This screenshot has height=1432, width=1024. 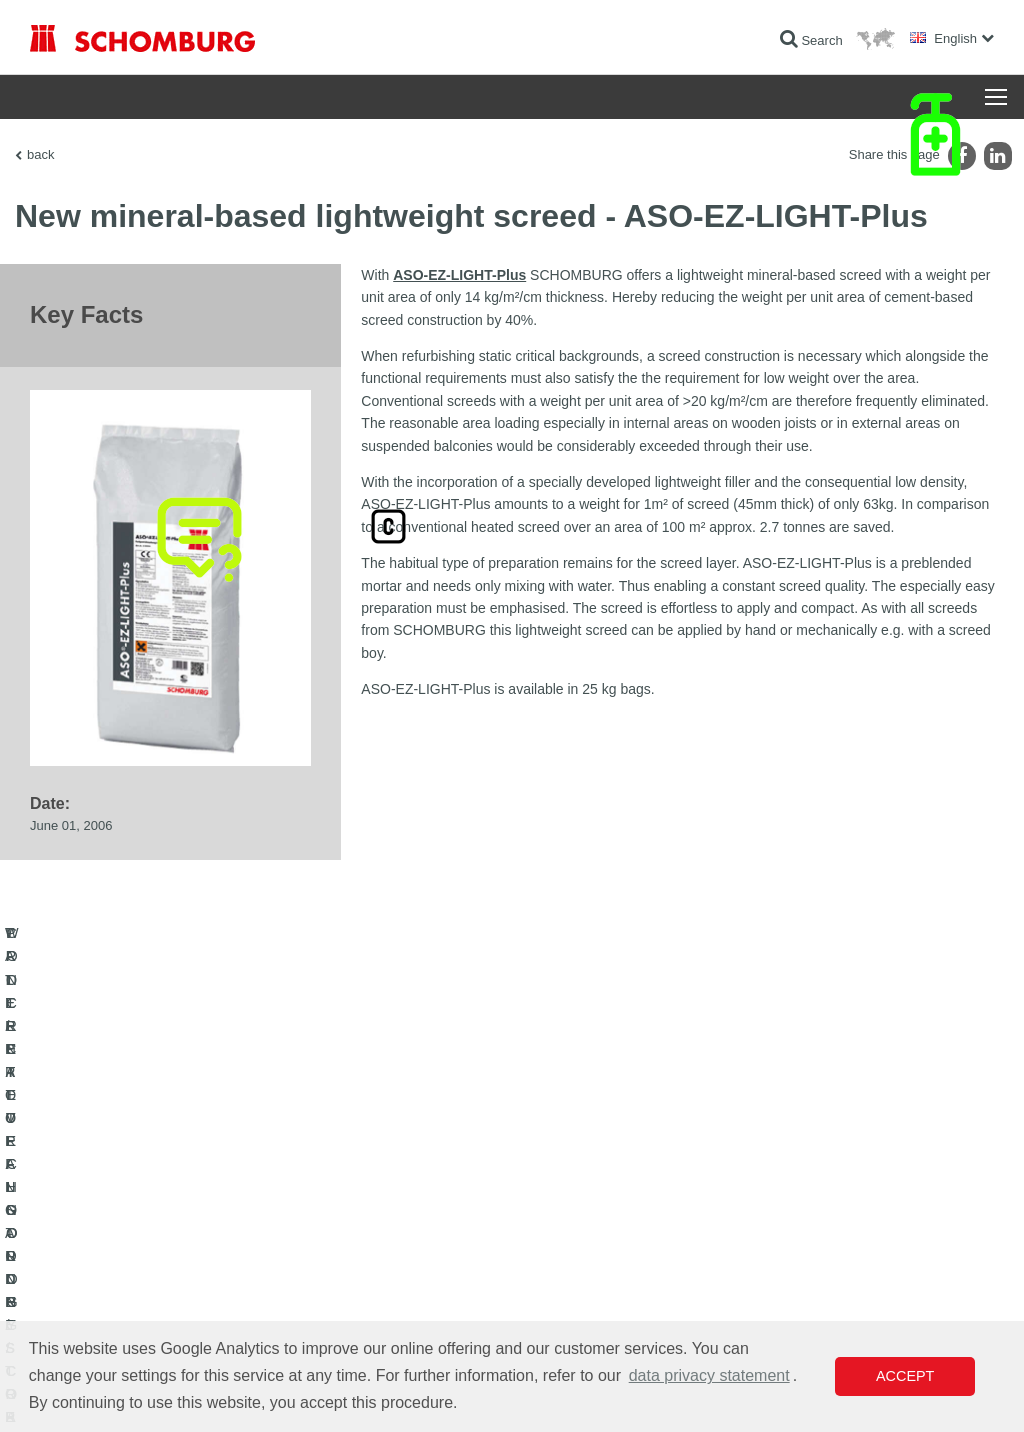 I want to click on carbon design system logo, so click(x=388, y=526).